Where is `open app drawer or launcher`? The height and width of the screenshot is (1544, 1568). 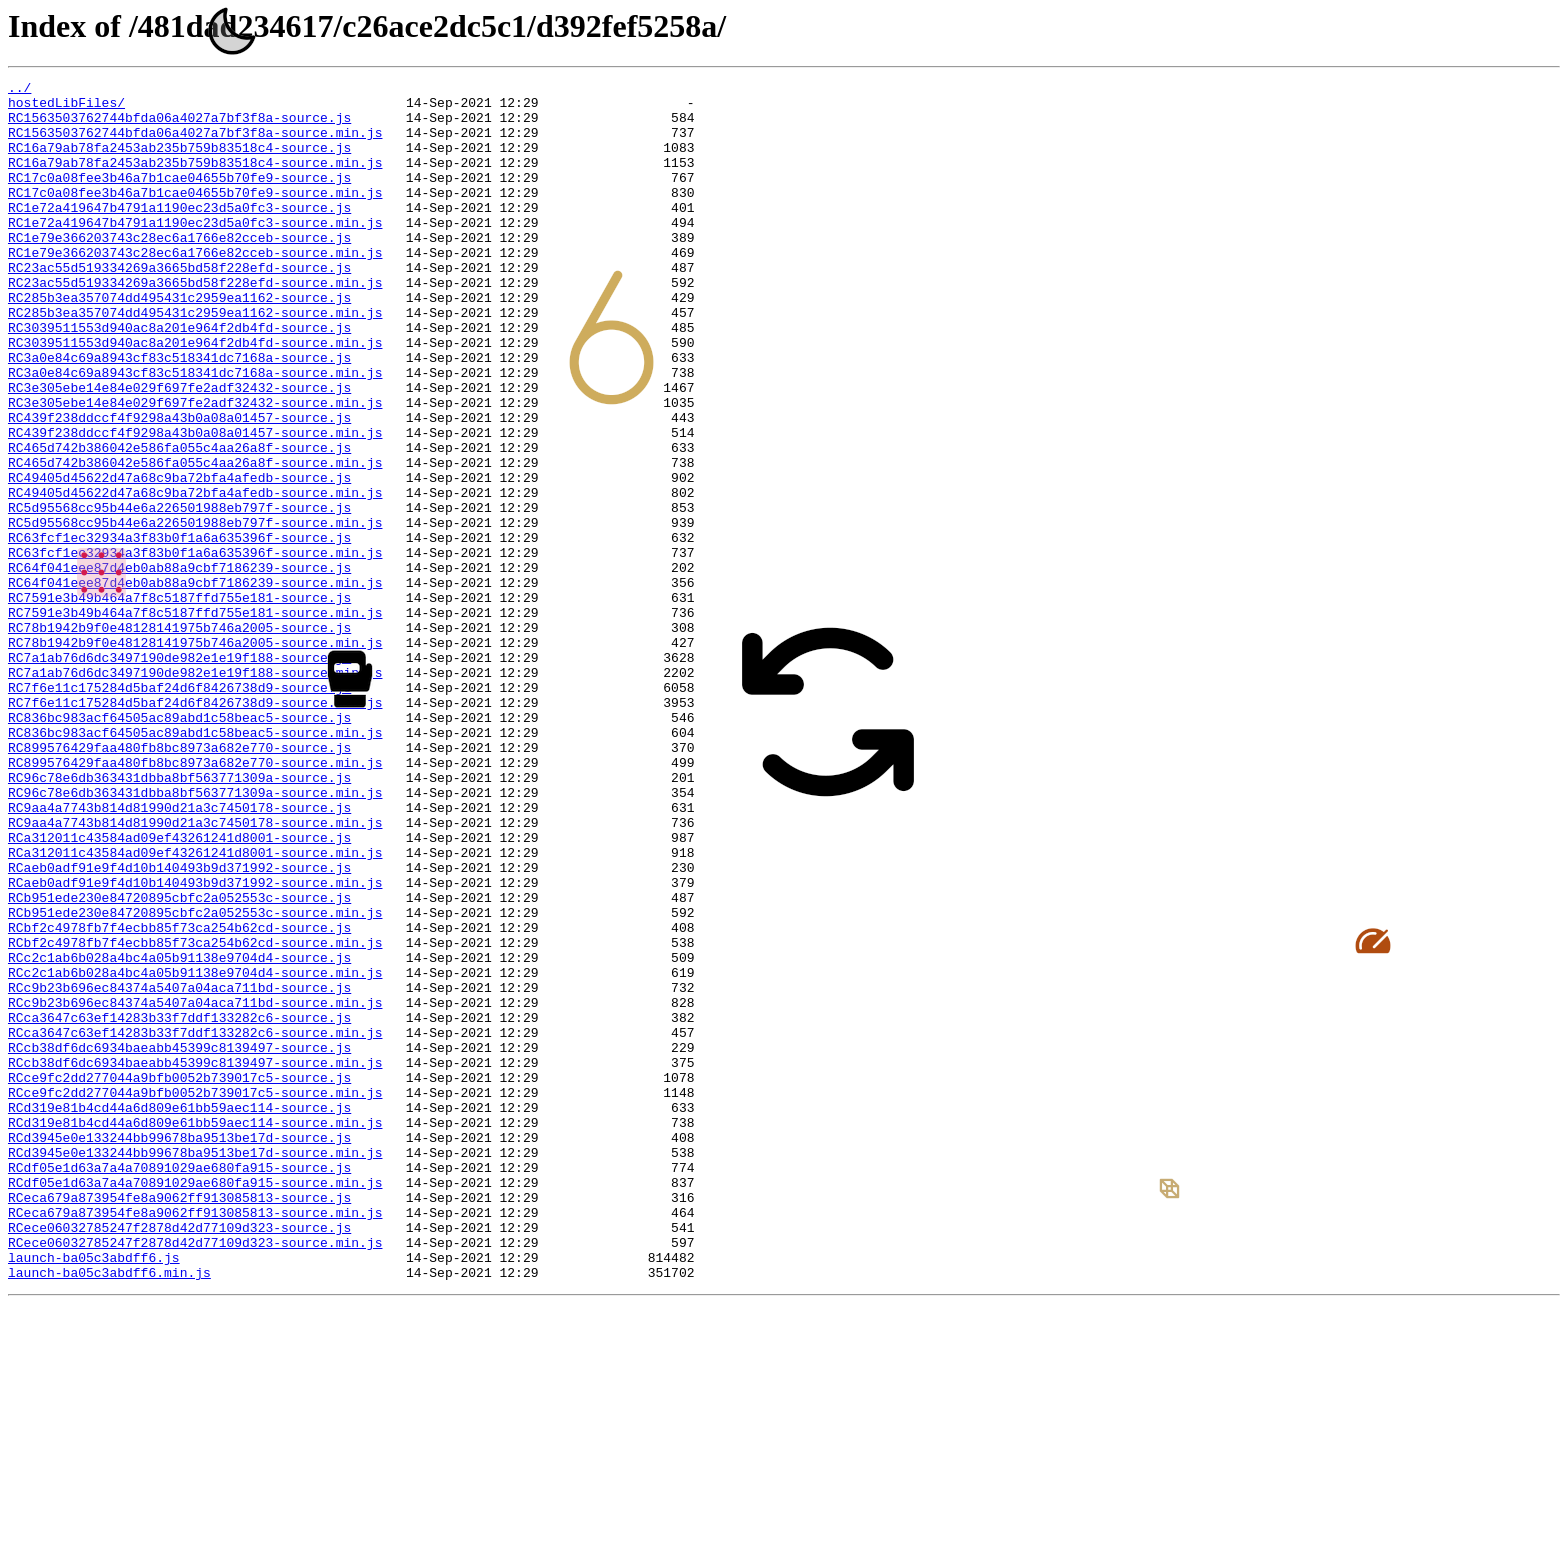 open app drawer or launcher is located at coordinates (101, 572).